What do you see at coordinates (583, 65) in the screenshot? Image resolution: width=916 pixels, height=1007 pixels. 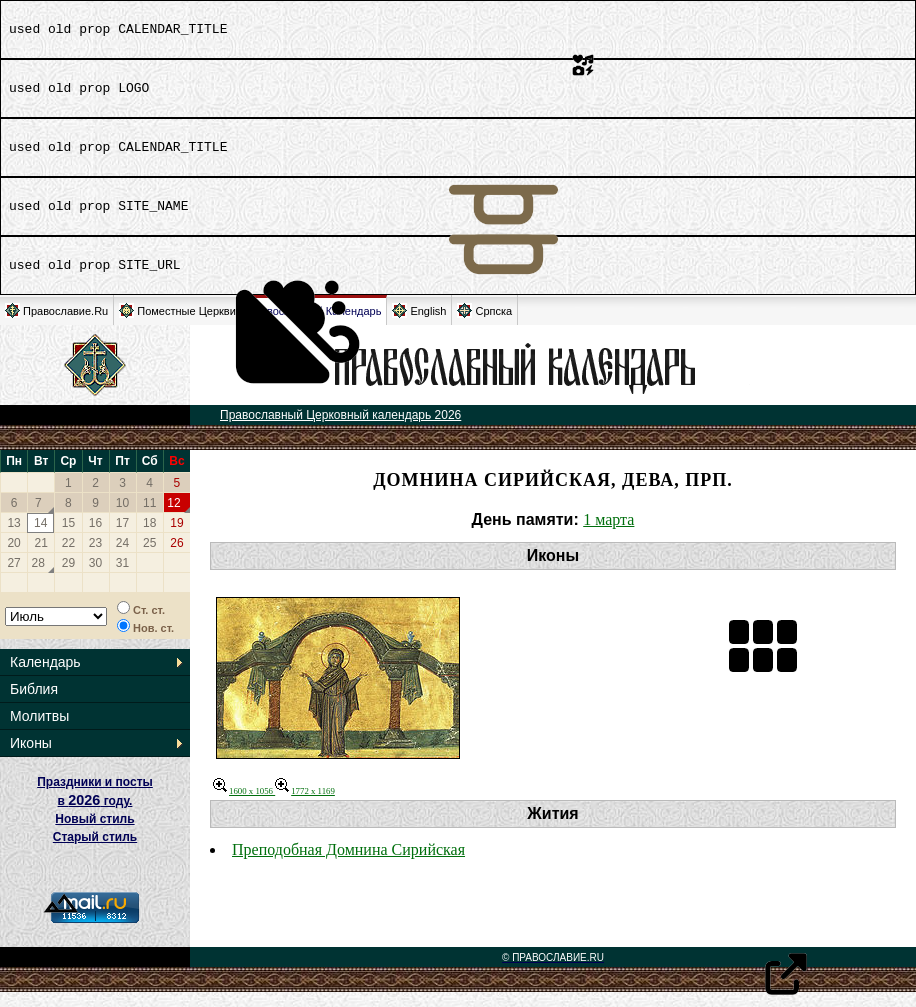 I see `access media and creative tools` at bounding box center [583, 65].